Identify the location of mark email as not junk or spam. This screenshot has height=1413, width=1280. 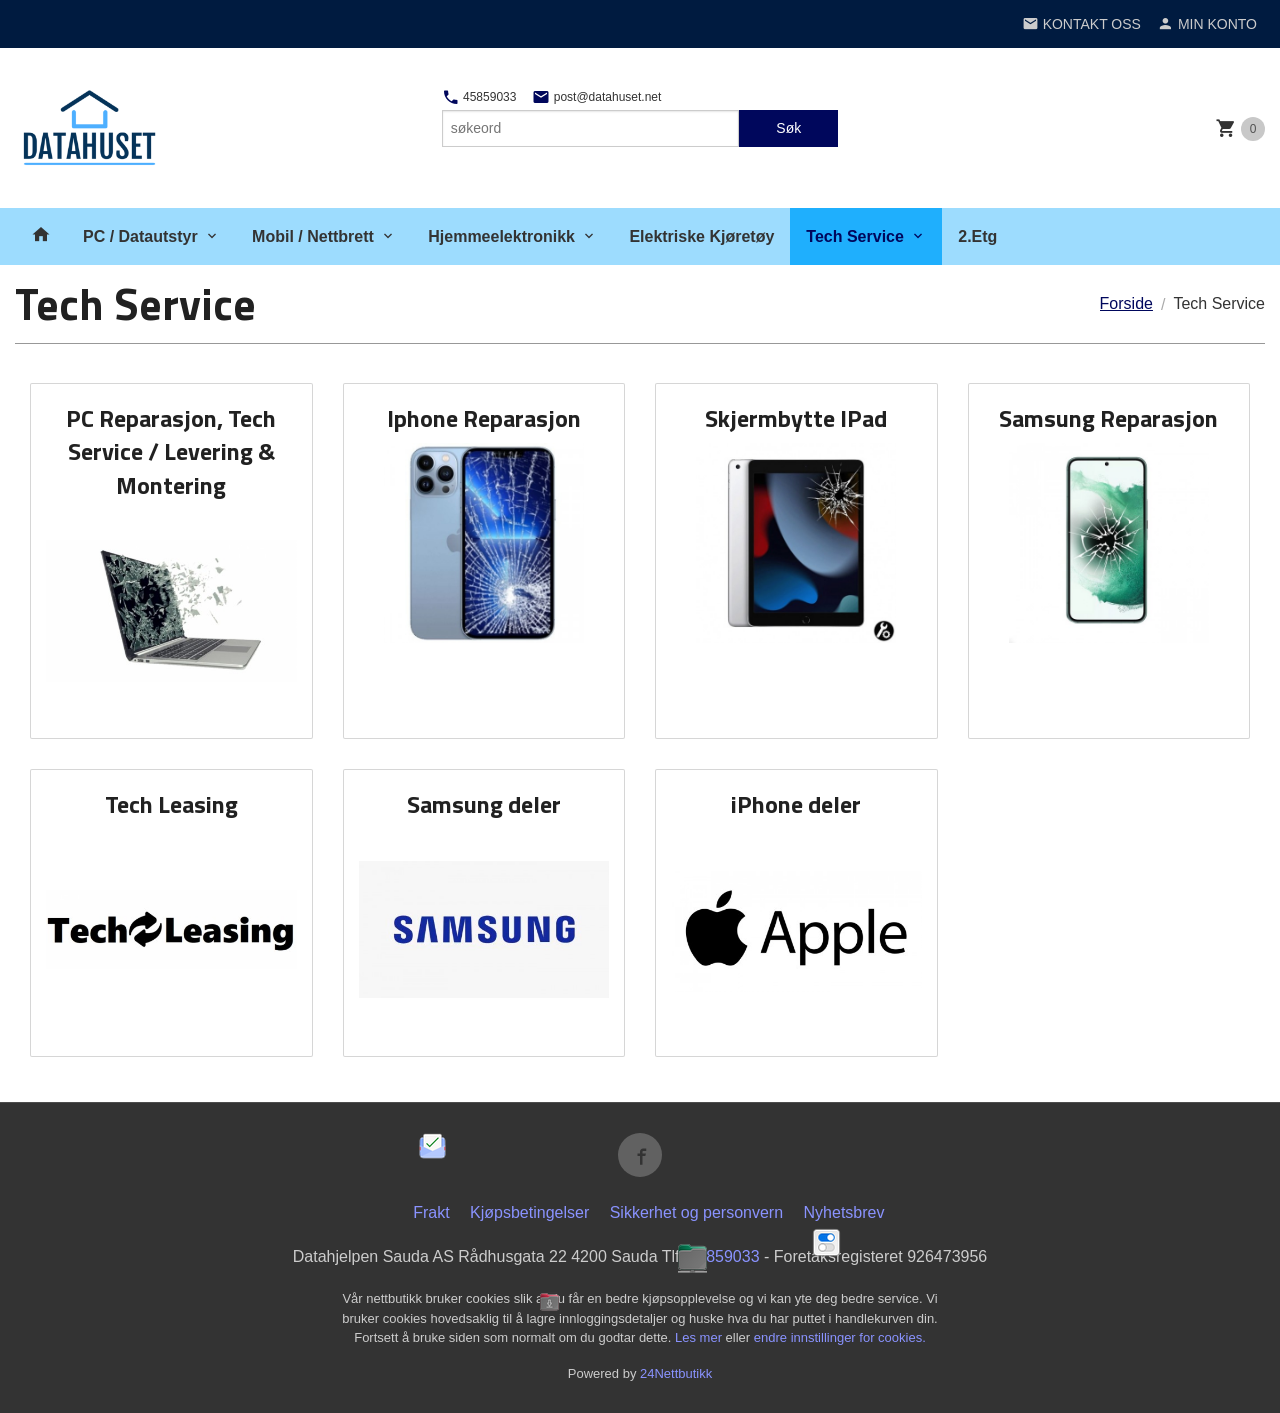
(432, 1146).